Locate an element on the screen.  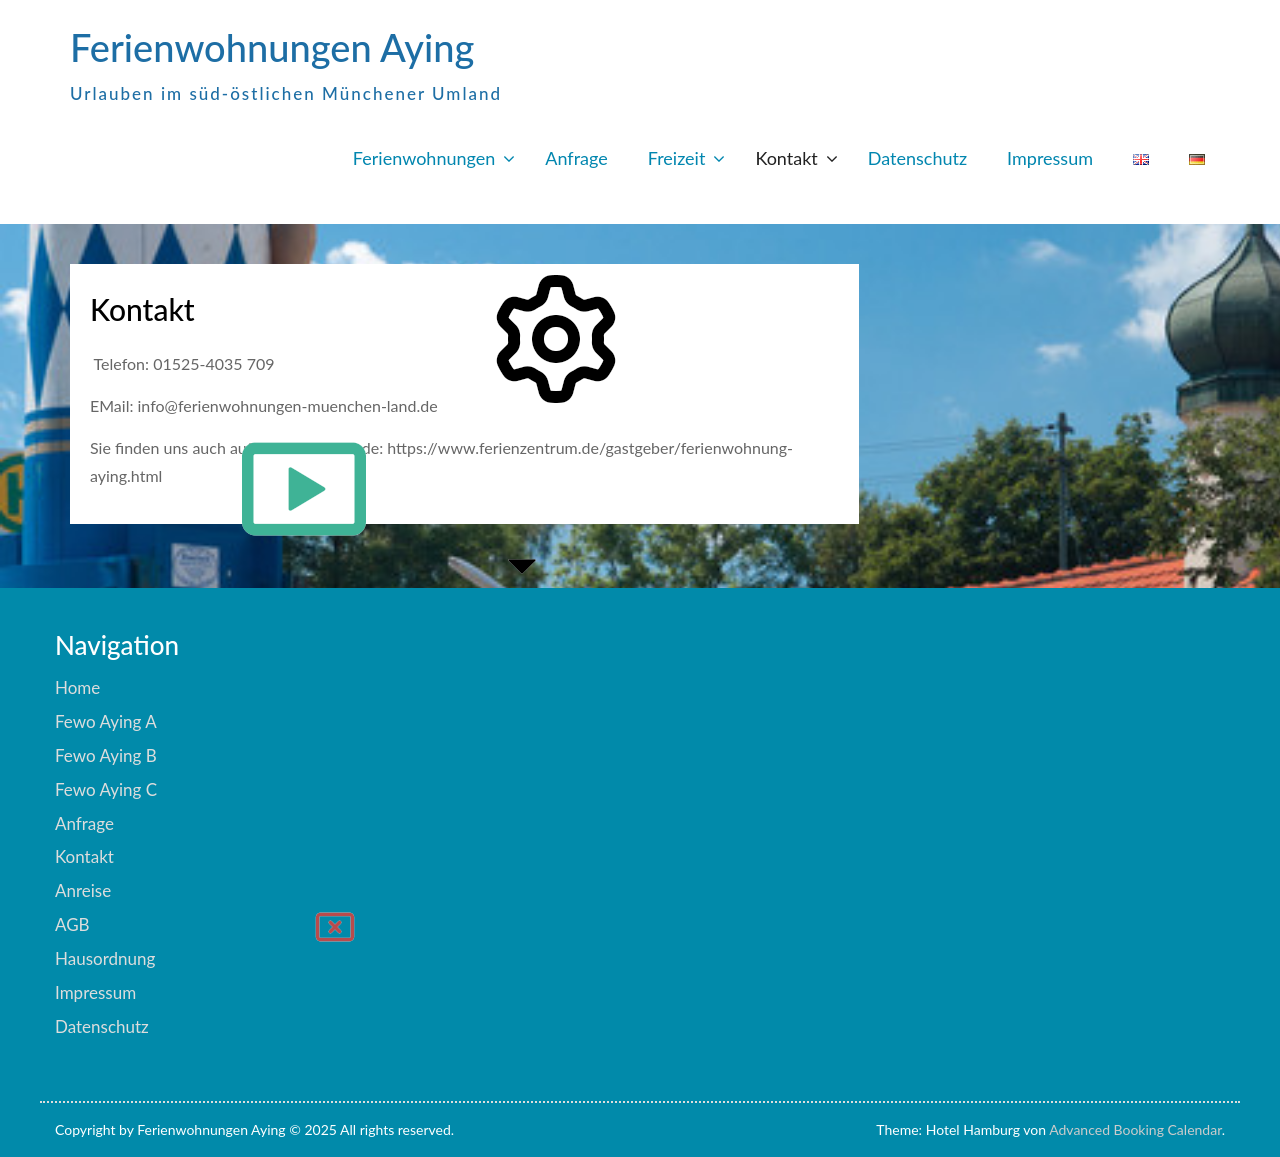
expand a dropdown menu is located at coordinates (522, 563).